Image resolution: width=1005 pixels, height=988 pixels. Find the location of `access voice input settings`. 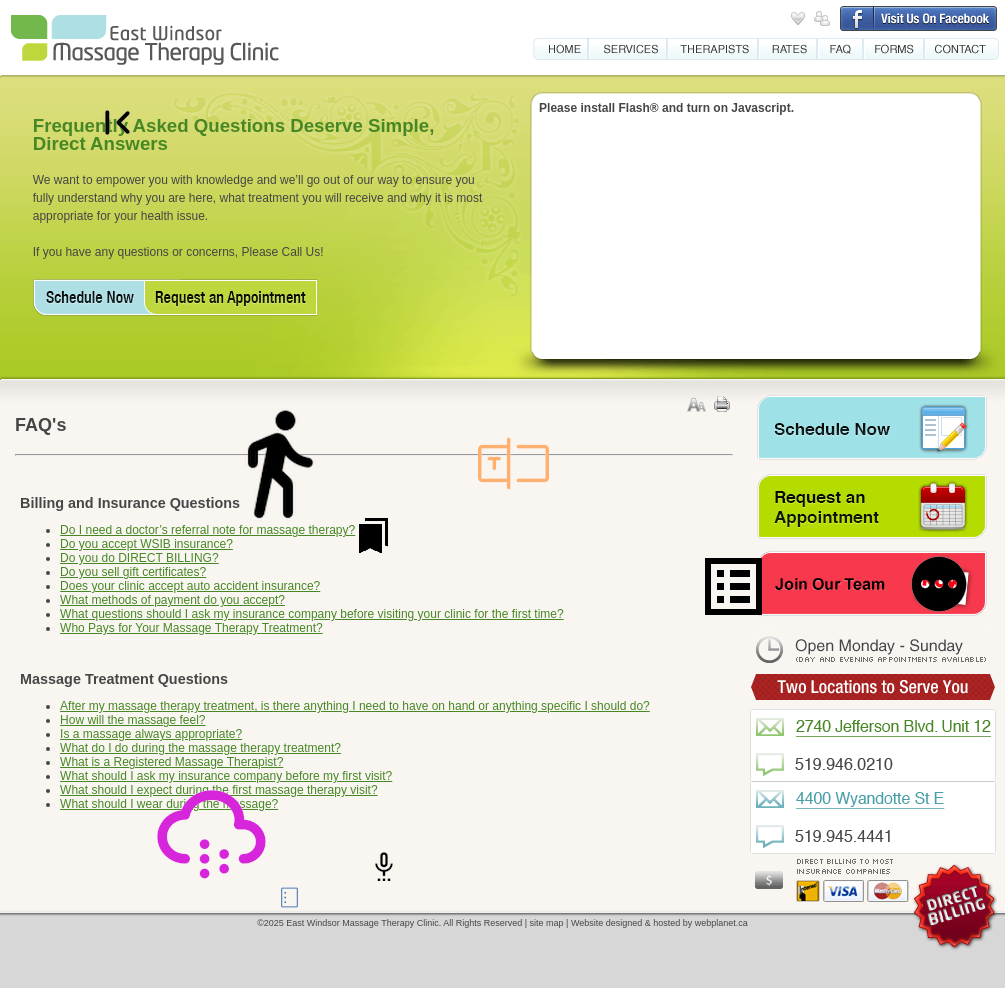

access voice input settings is located at coordinates (384, 866).